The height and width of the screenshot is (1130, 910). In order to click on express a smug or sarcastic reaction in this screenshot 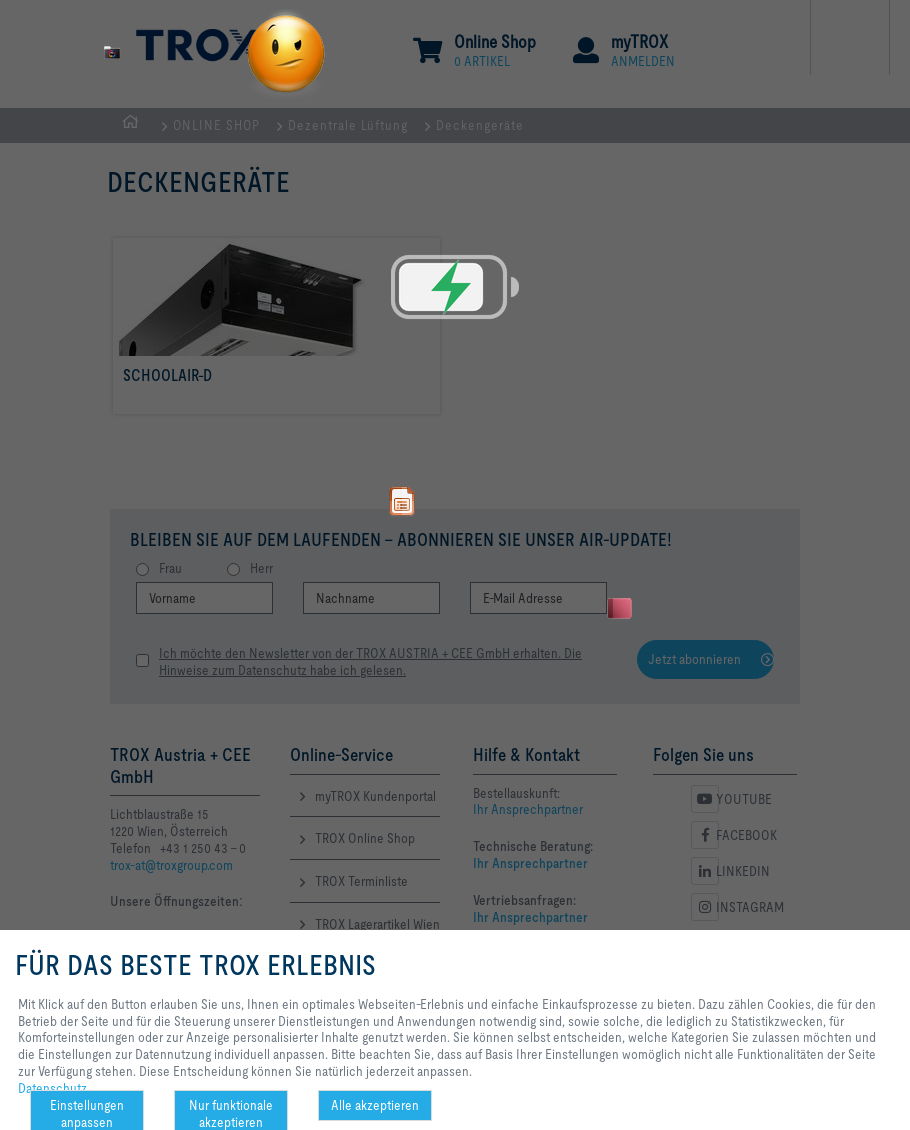, I will do `click(286, 57)`.